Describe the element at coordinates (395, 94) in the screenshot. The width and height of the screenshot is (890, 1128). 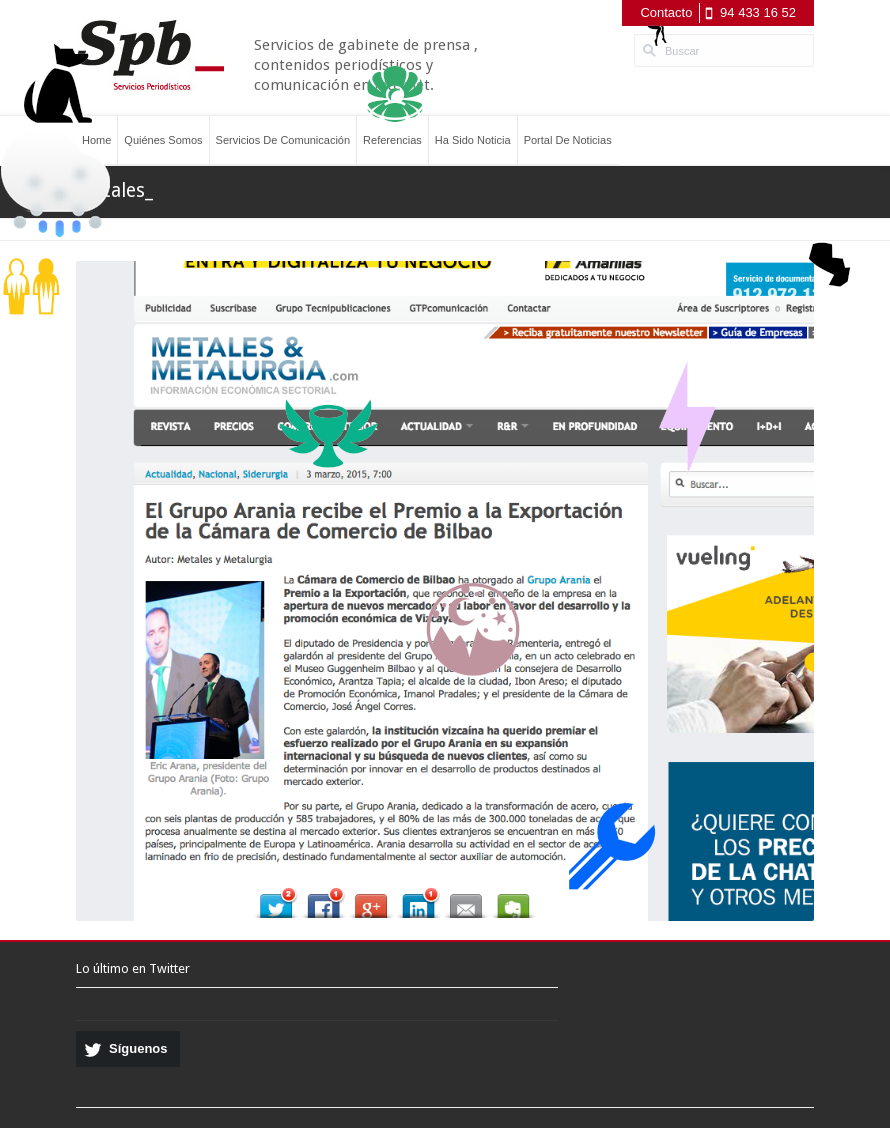
I see `oyster shell with pearl icon` at that location.